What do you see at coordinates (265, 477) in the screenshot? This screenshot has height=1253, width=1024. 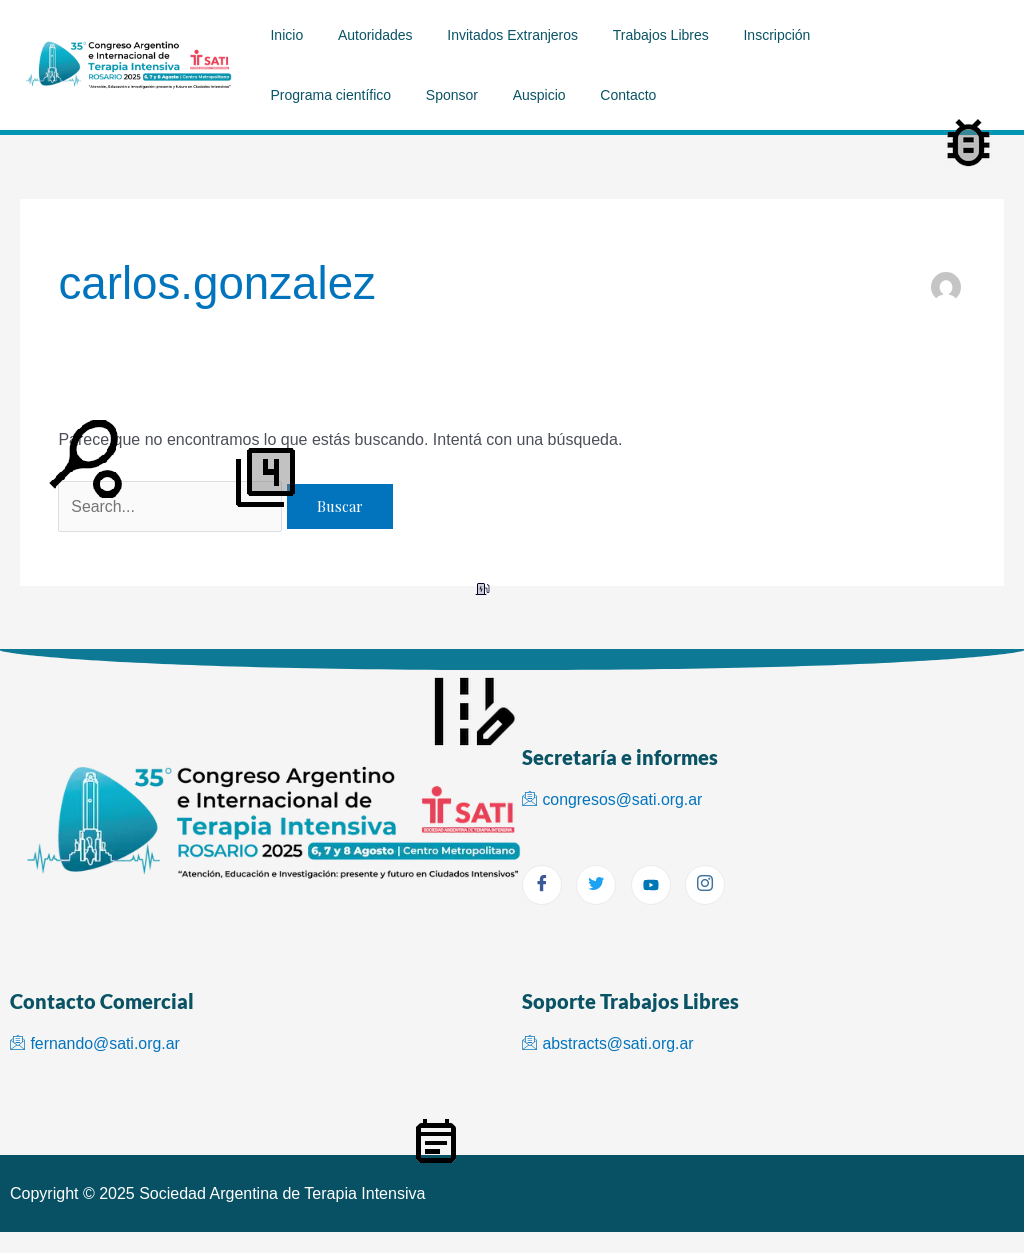 I see `select 4 images or items` at bounding box center [265, 477].